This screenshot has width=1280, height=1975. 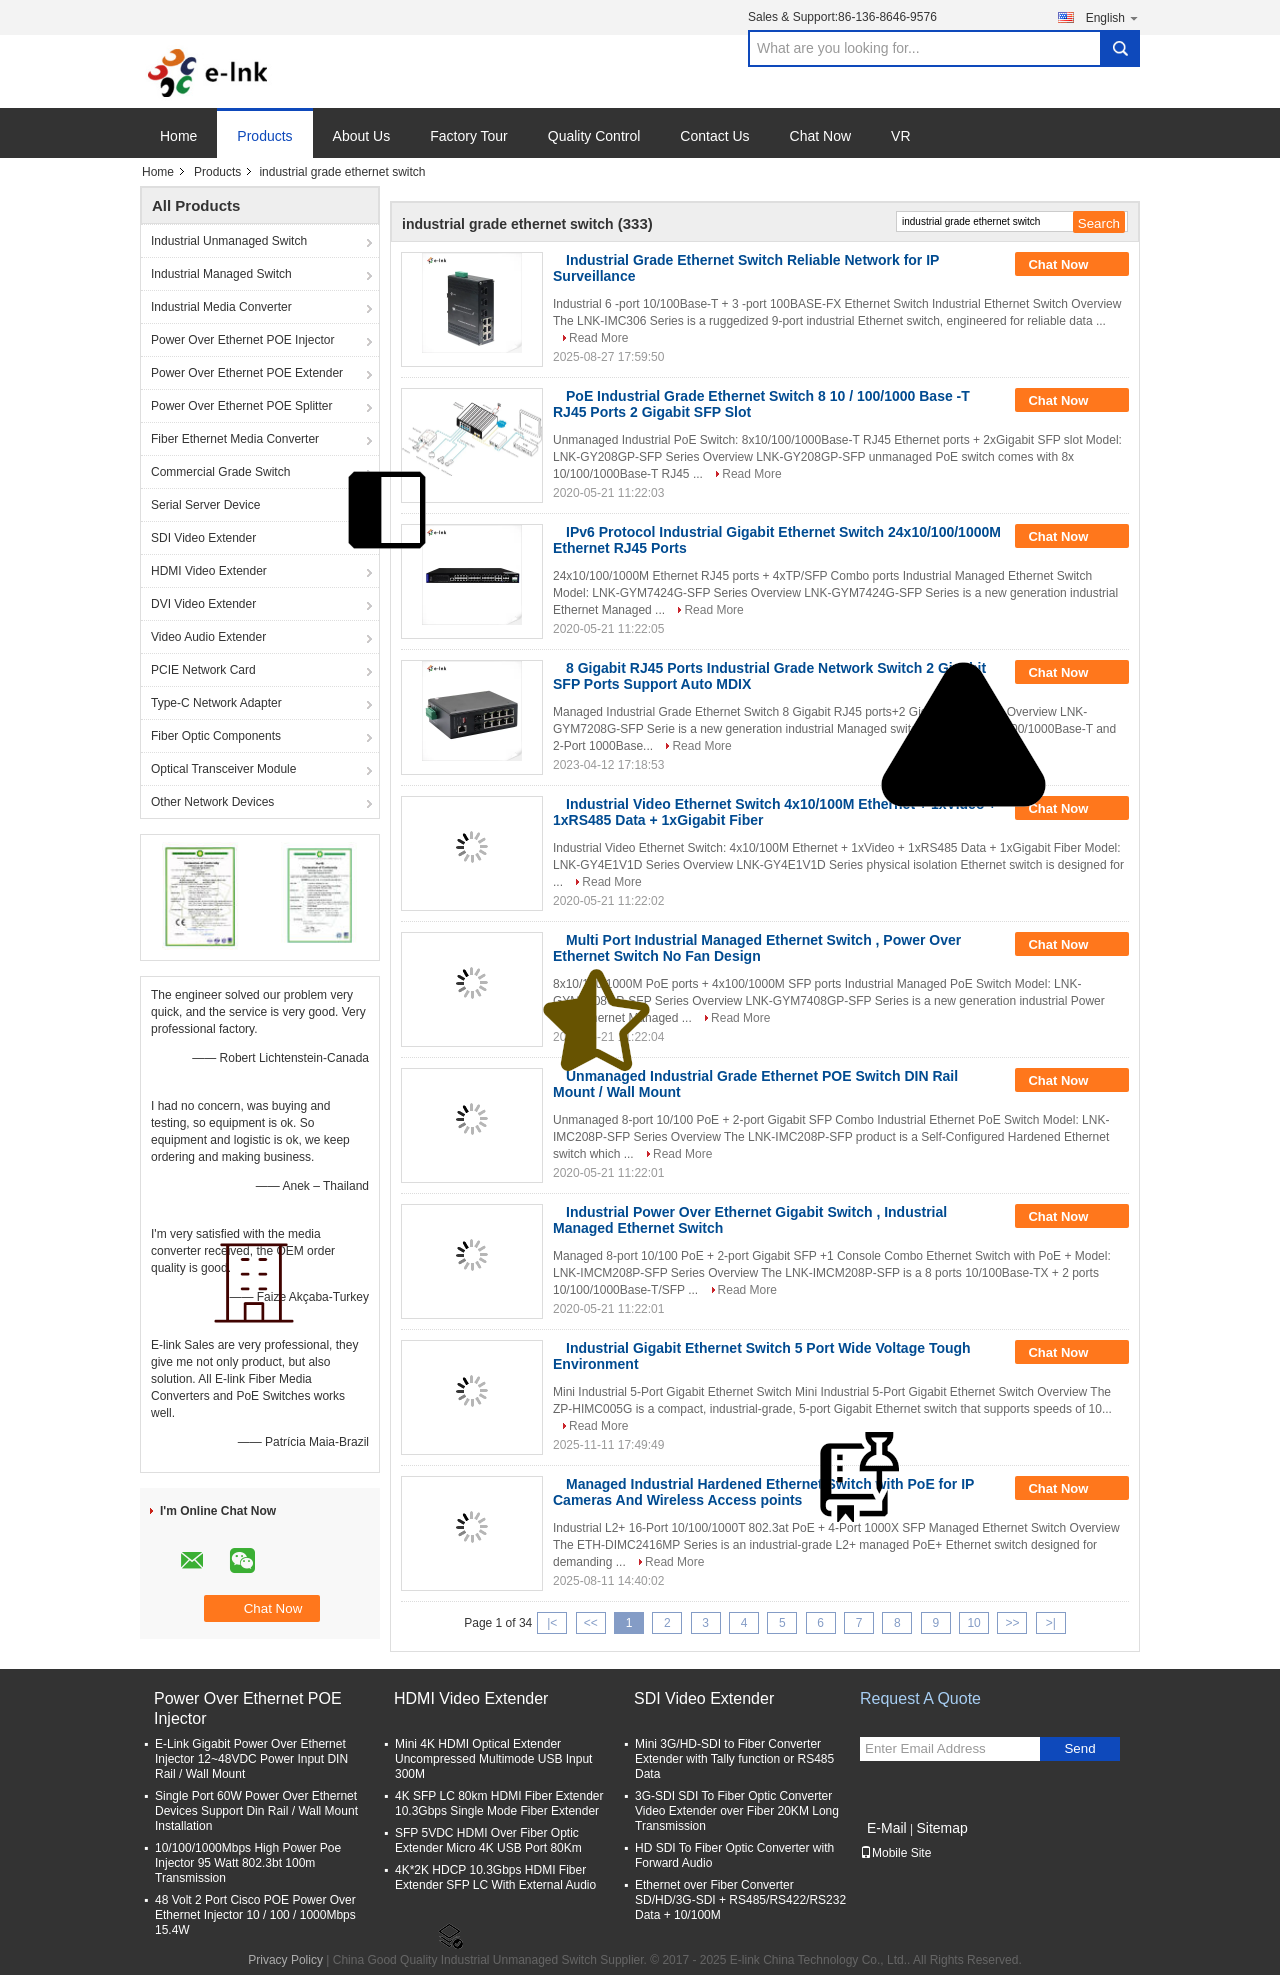 What do you see at coordinates (254, 1283) in the screenshot?
I see `view company or business information` at bounding box center [254, 1283].